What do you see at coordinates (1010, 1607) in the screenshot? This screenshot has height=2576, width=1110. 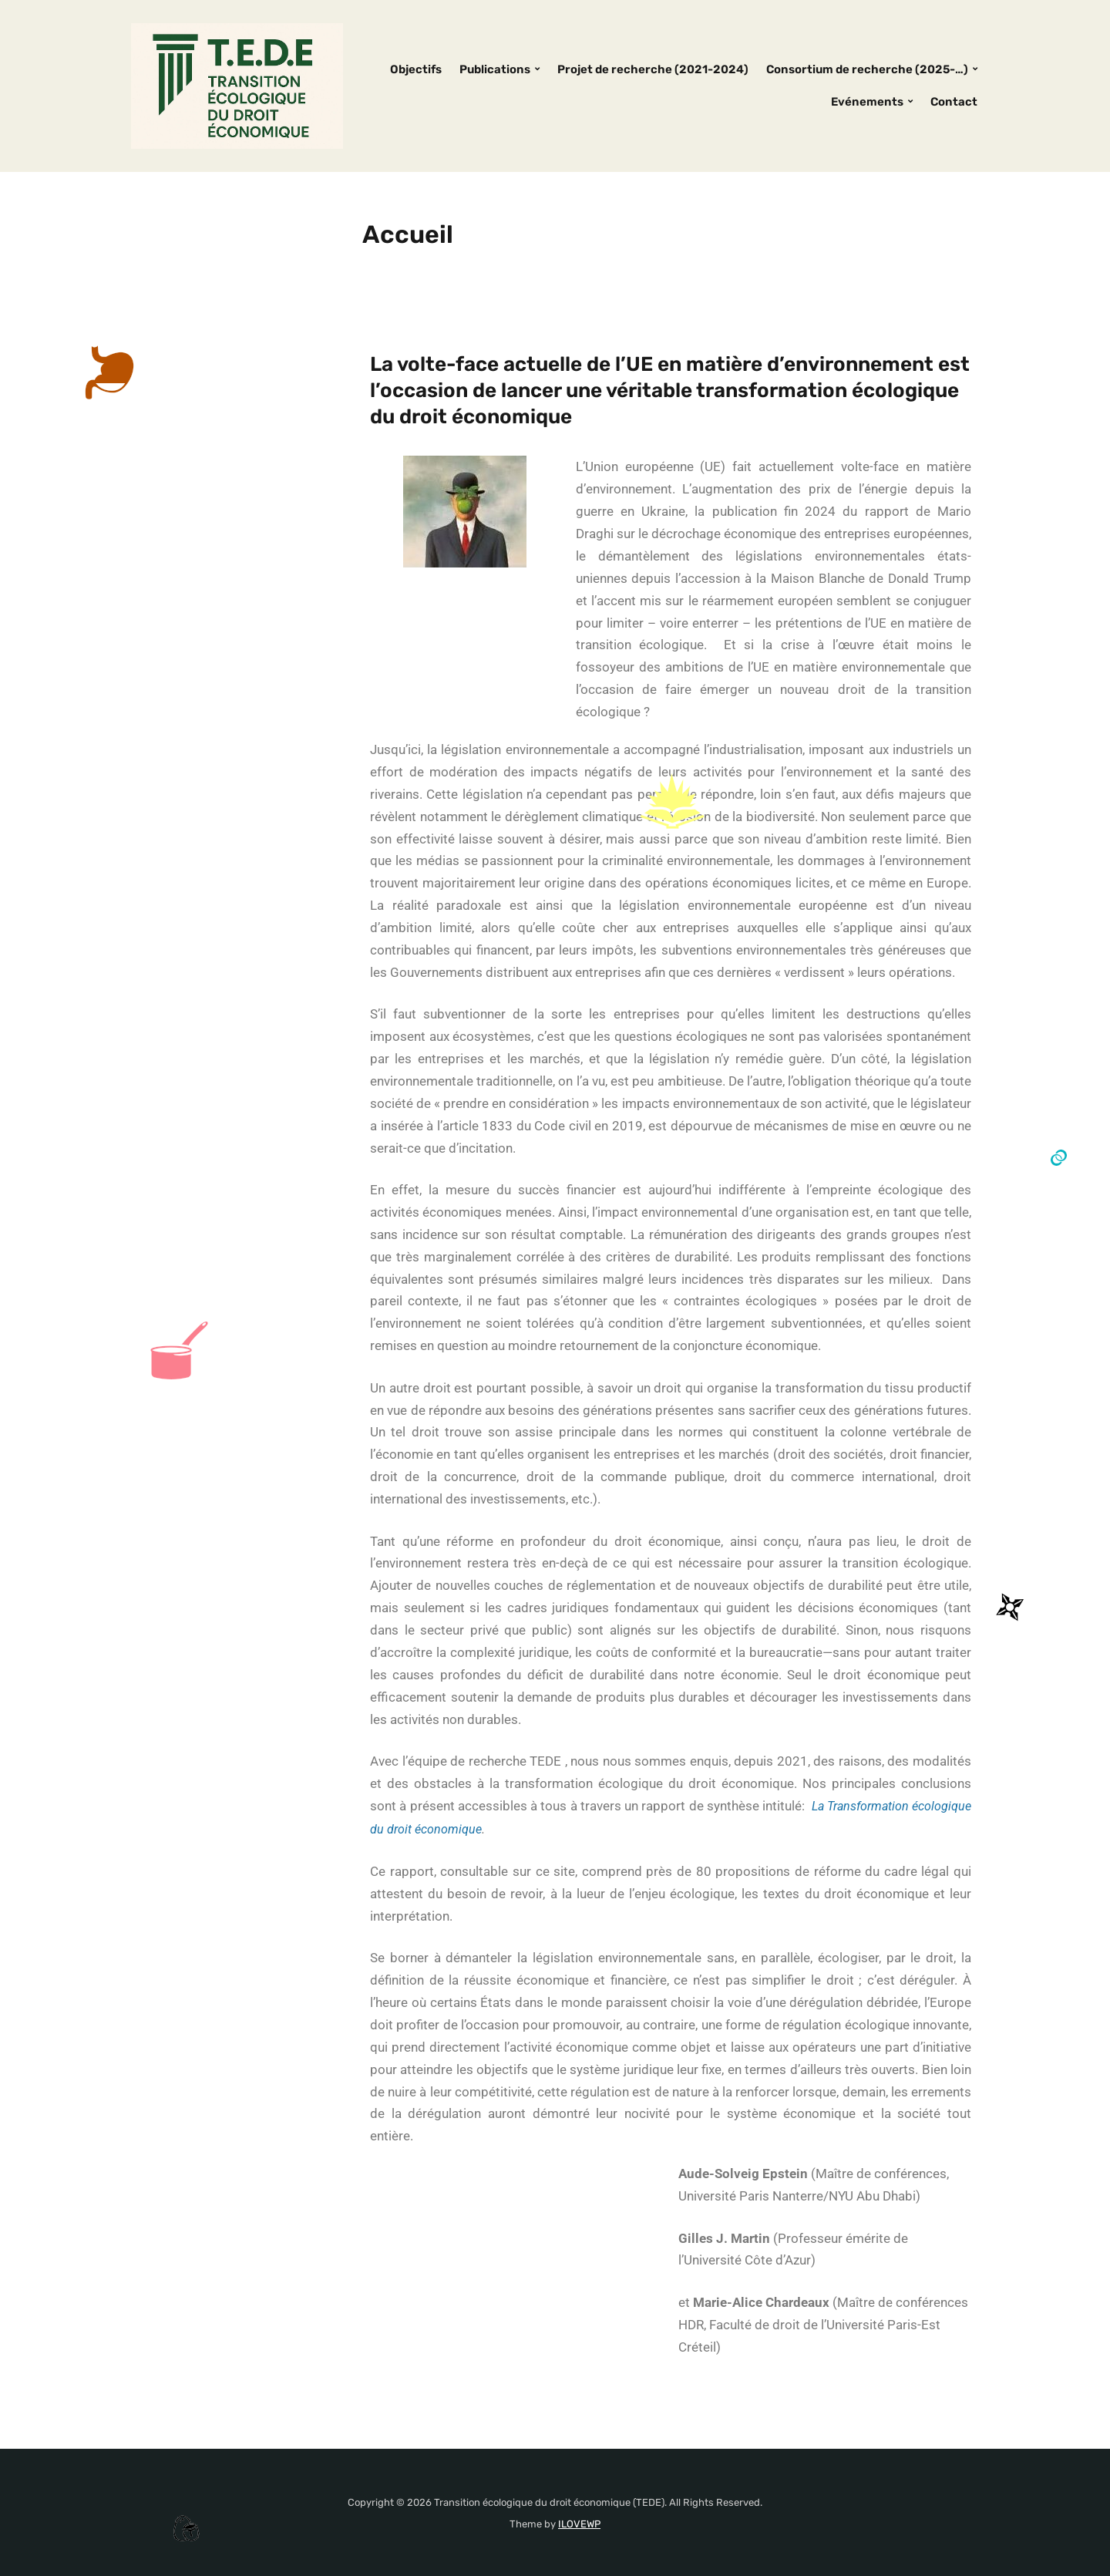 I see `a ninja or stealth-themed game element` at bounding box center [1010, 1607].